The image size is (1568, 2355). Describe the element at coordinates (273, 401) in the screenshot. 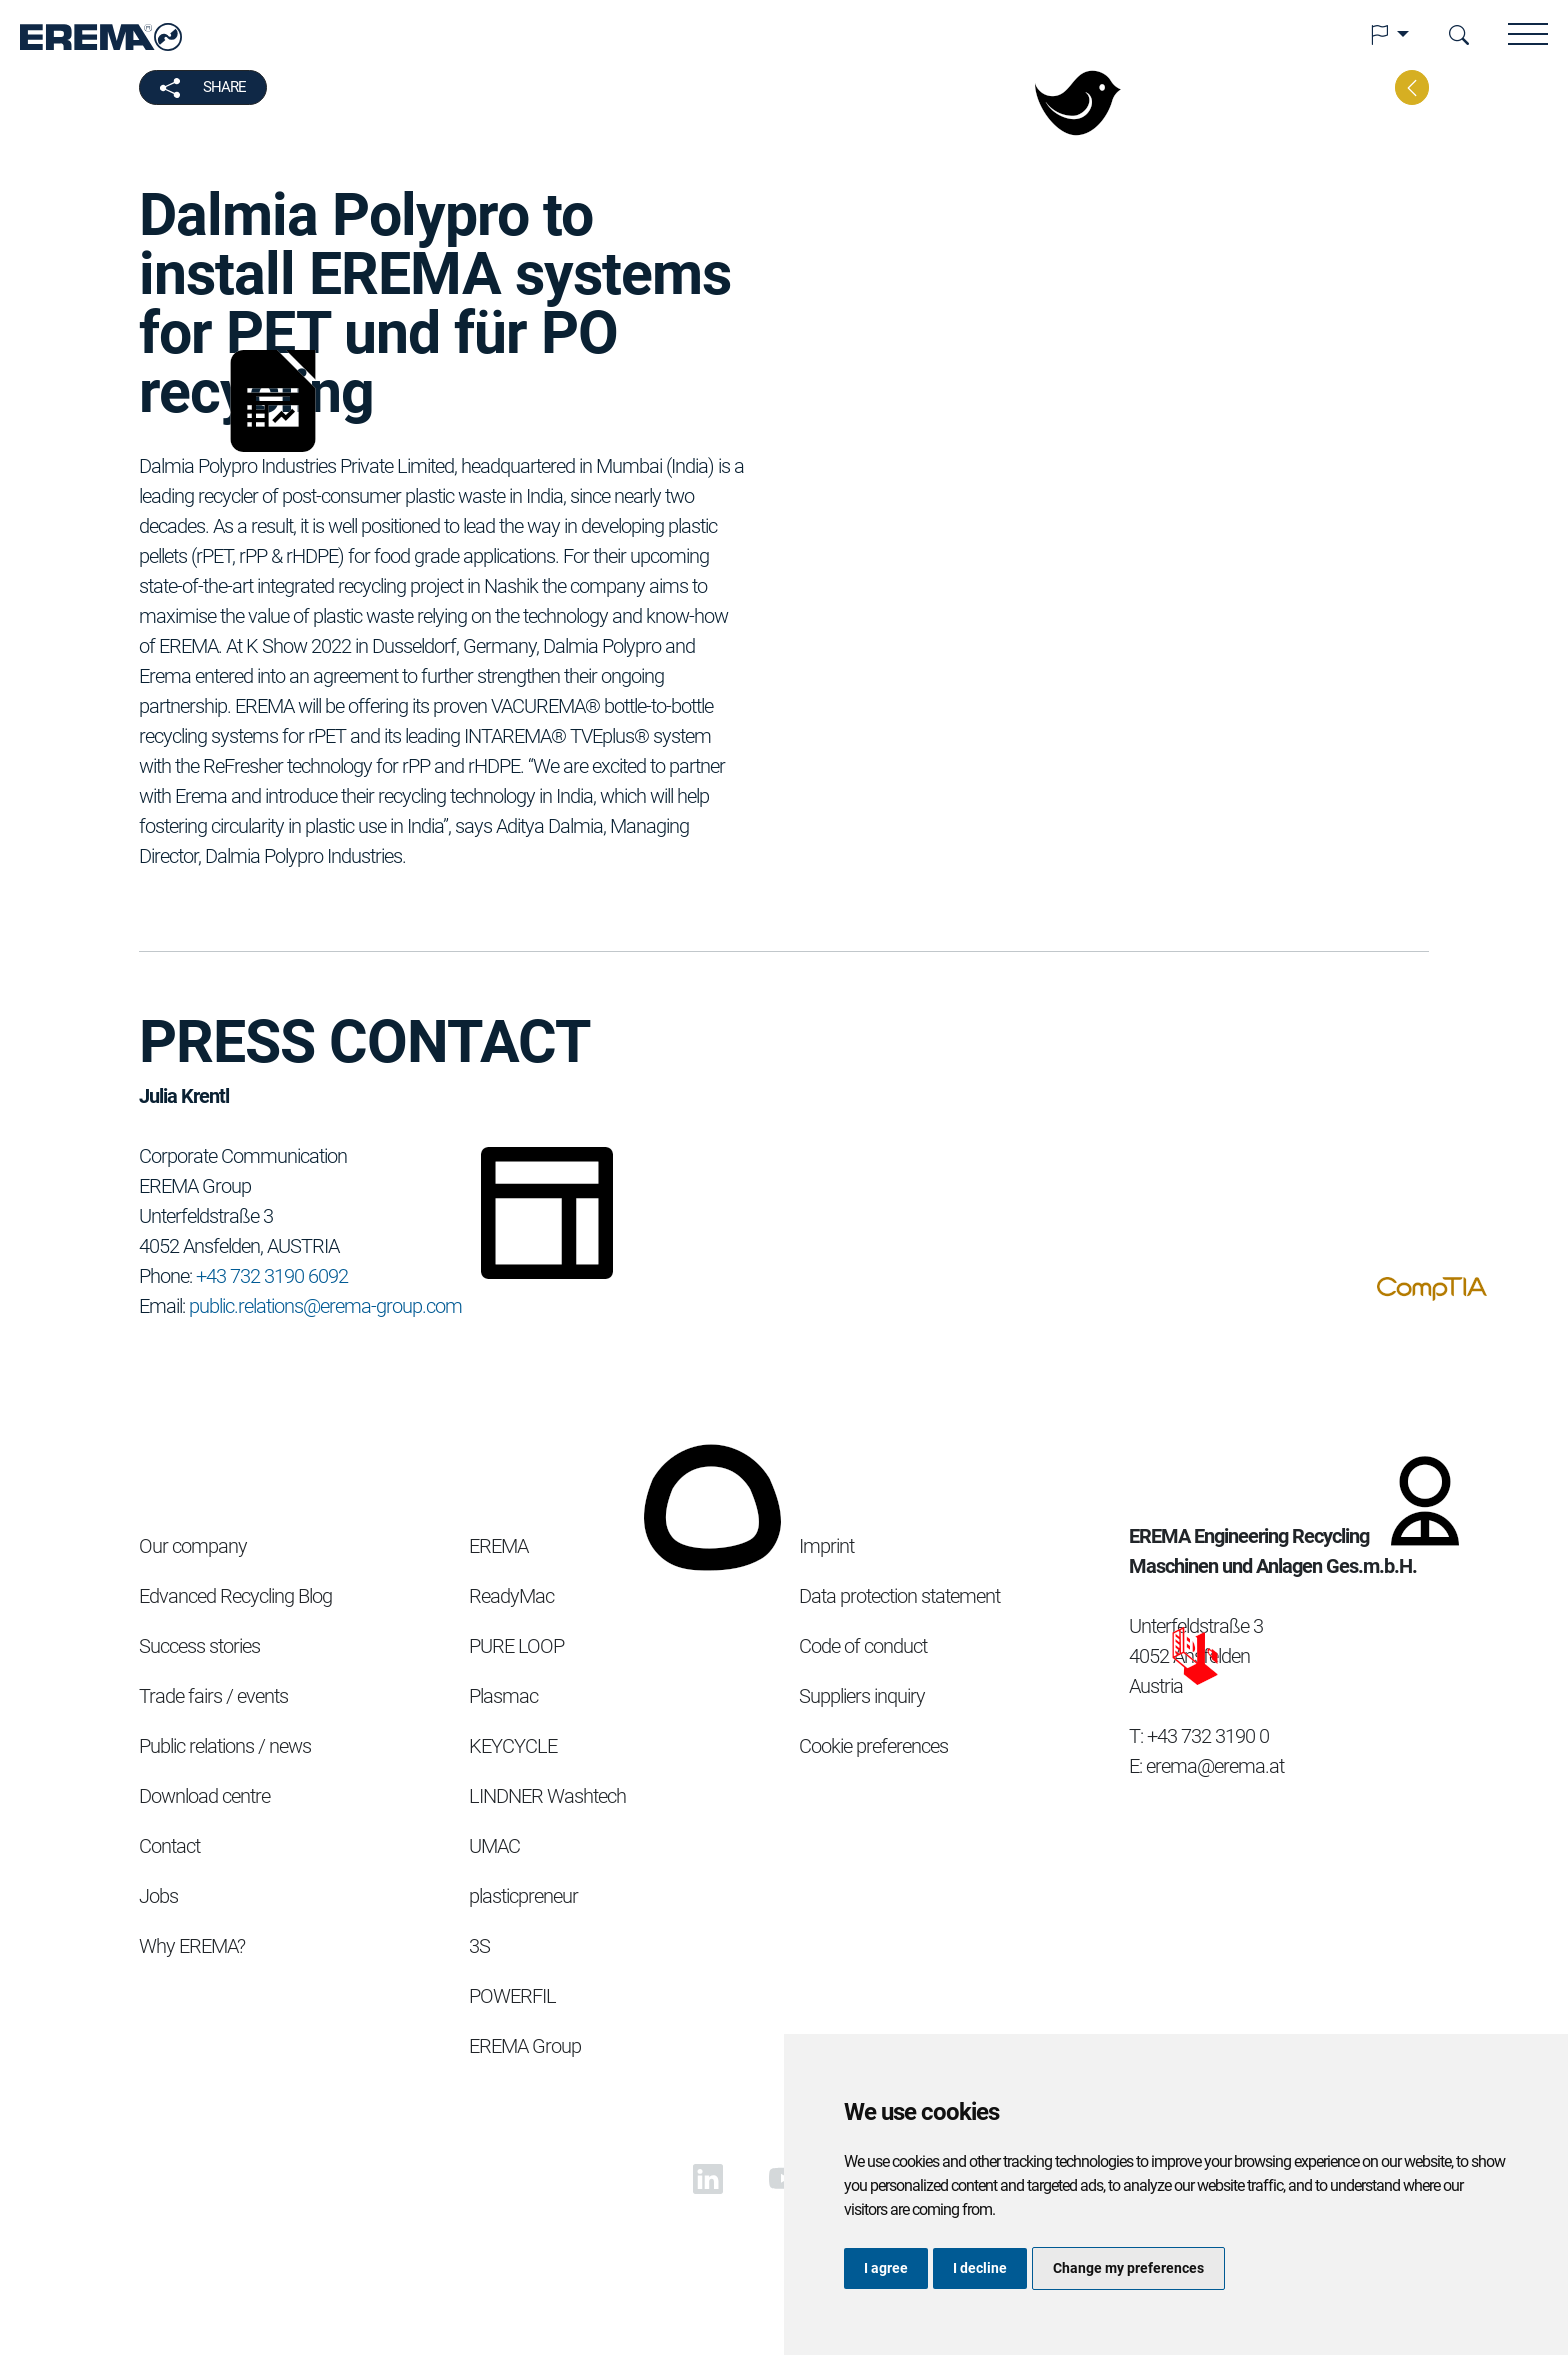

I see `open LibreOffice Impress presentation software` at that location.